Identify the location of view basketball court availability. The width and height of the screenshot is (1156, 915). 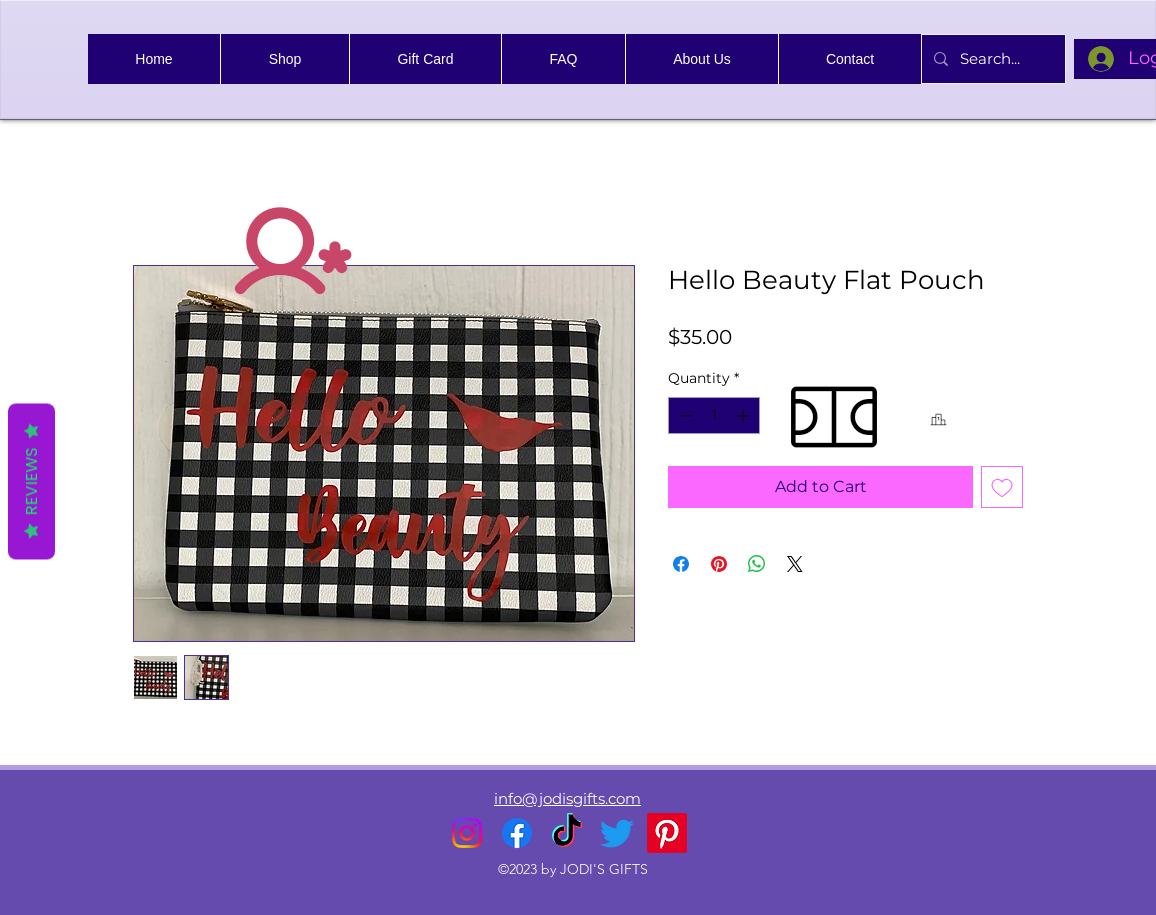
(834, 417).